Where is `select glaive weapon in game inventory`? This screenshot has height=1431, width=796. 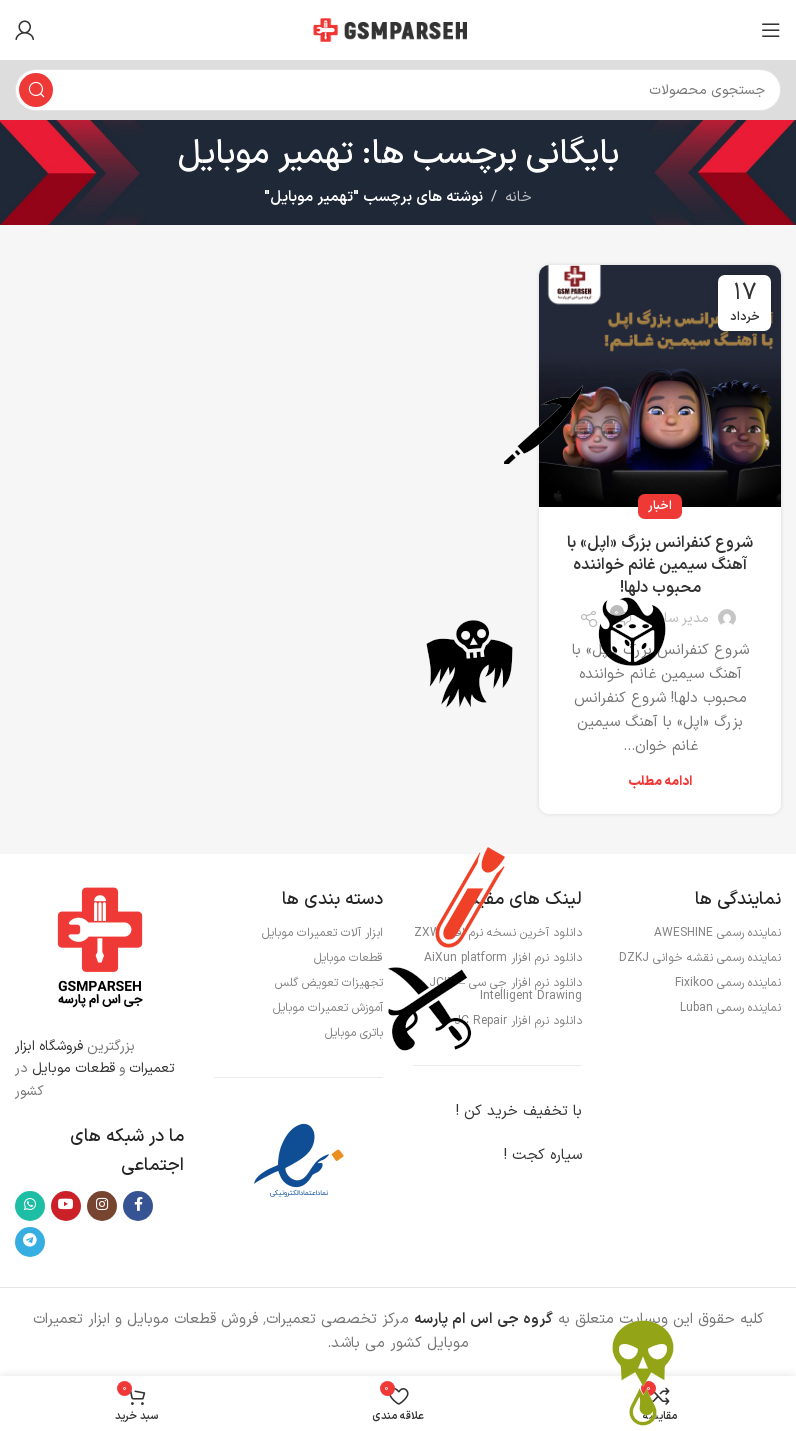 select glaive weapon in game inventory is located at coordinates (544, 424).